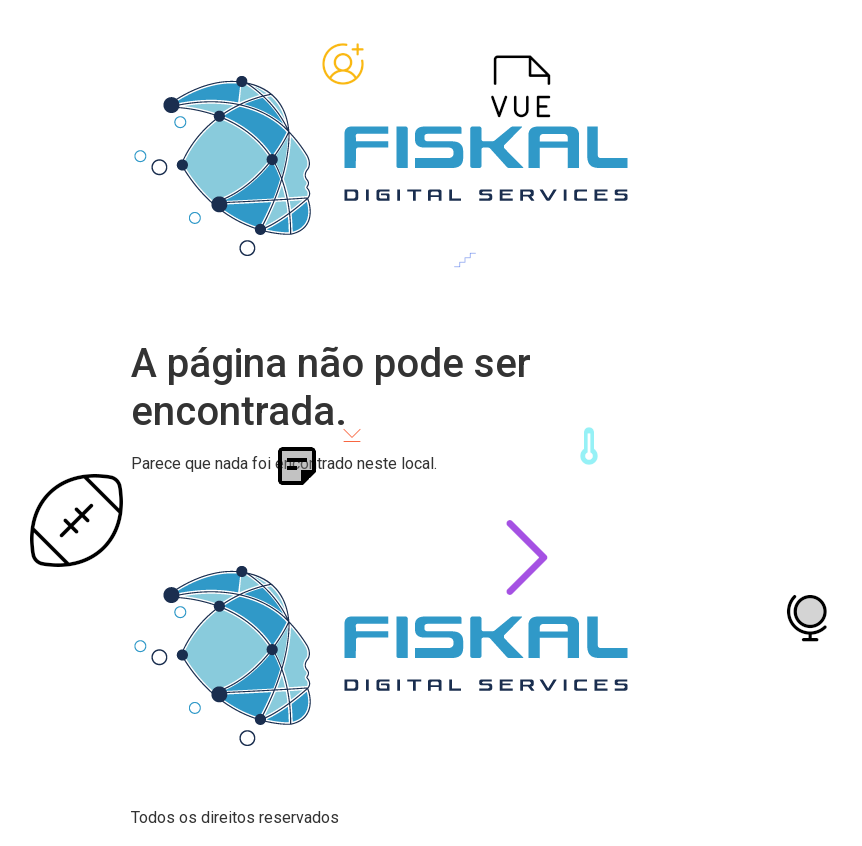  I want to click on vue.js file type indicator, so click(522, 89).